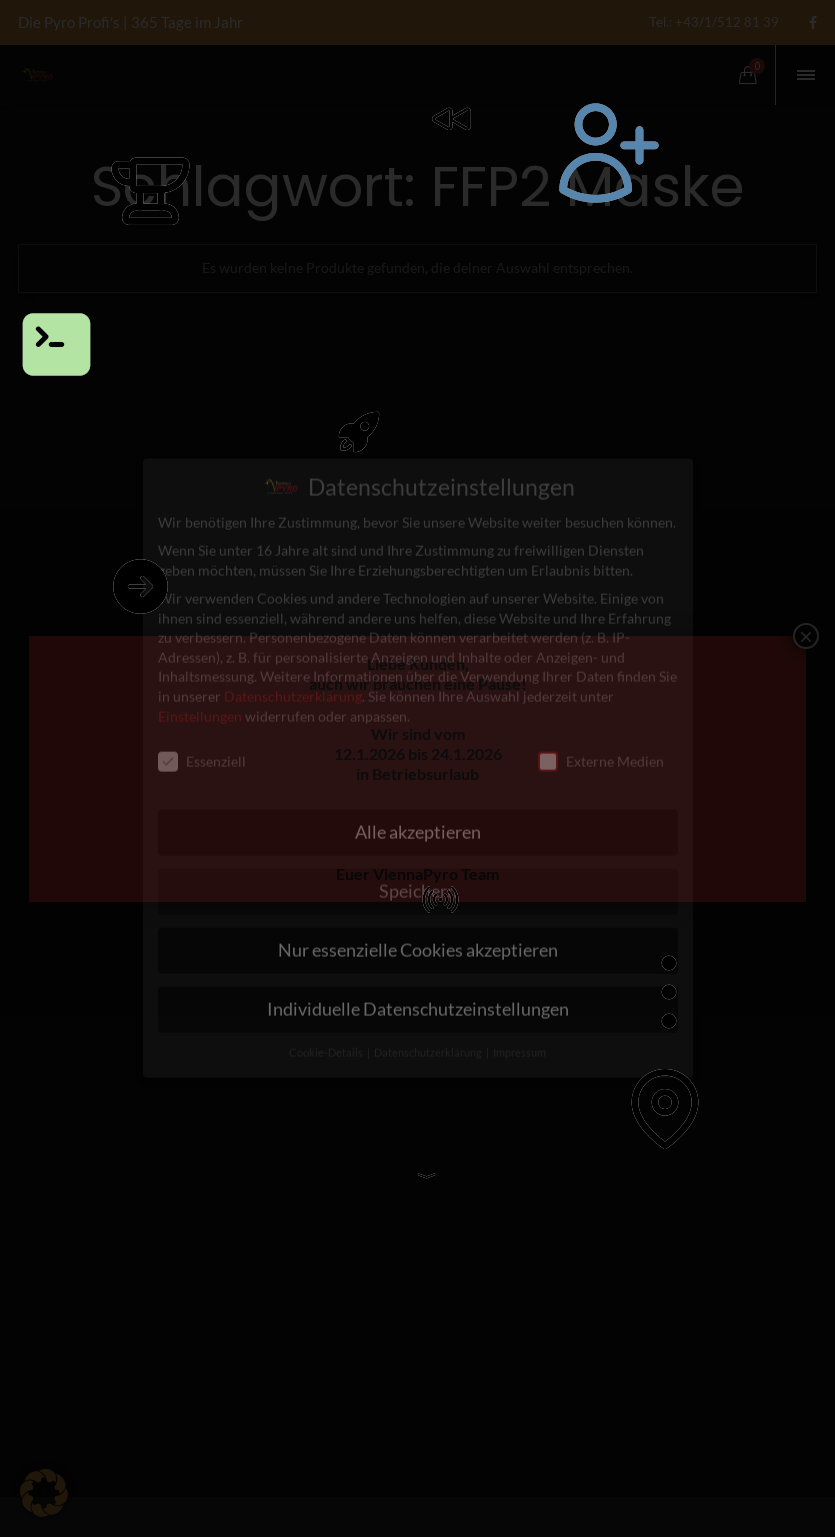 This screenshot has height=1537, width=835. Describe the element at coordinates (669, 992) in the screenshot. I see `open more options menu` at that location.